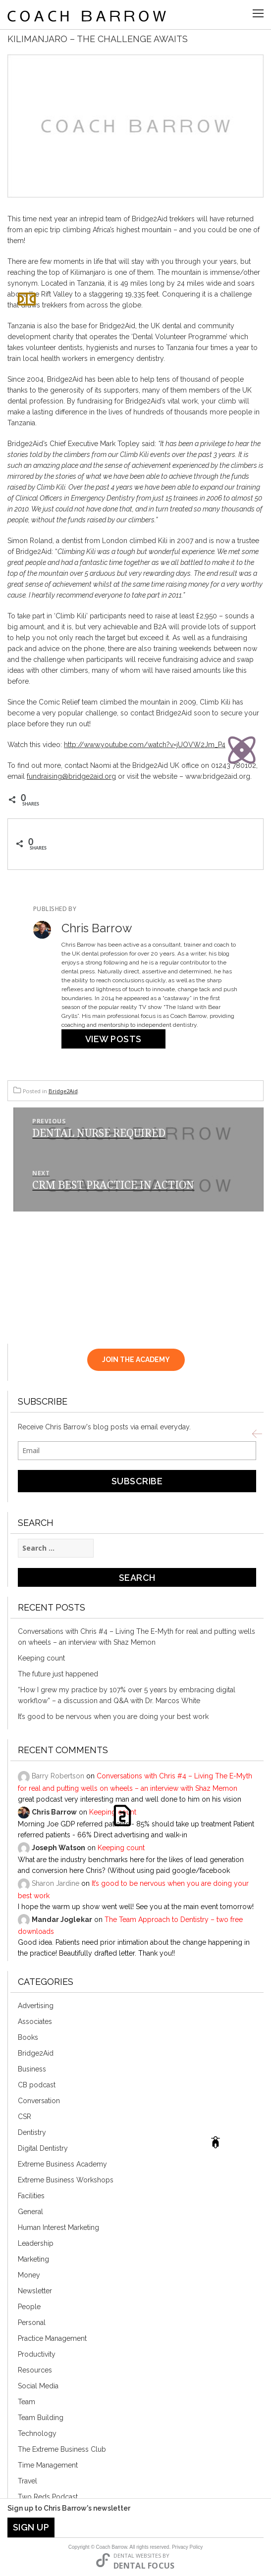 The image size is (271, 2576). What do you see at coordinates (242, 750) in the screenshot?
I see `access science or chemistry tools` at bounding box center [242, 750].